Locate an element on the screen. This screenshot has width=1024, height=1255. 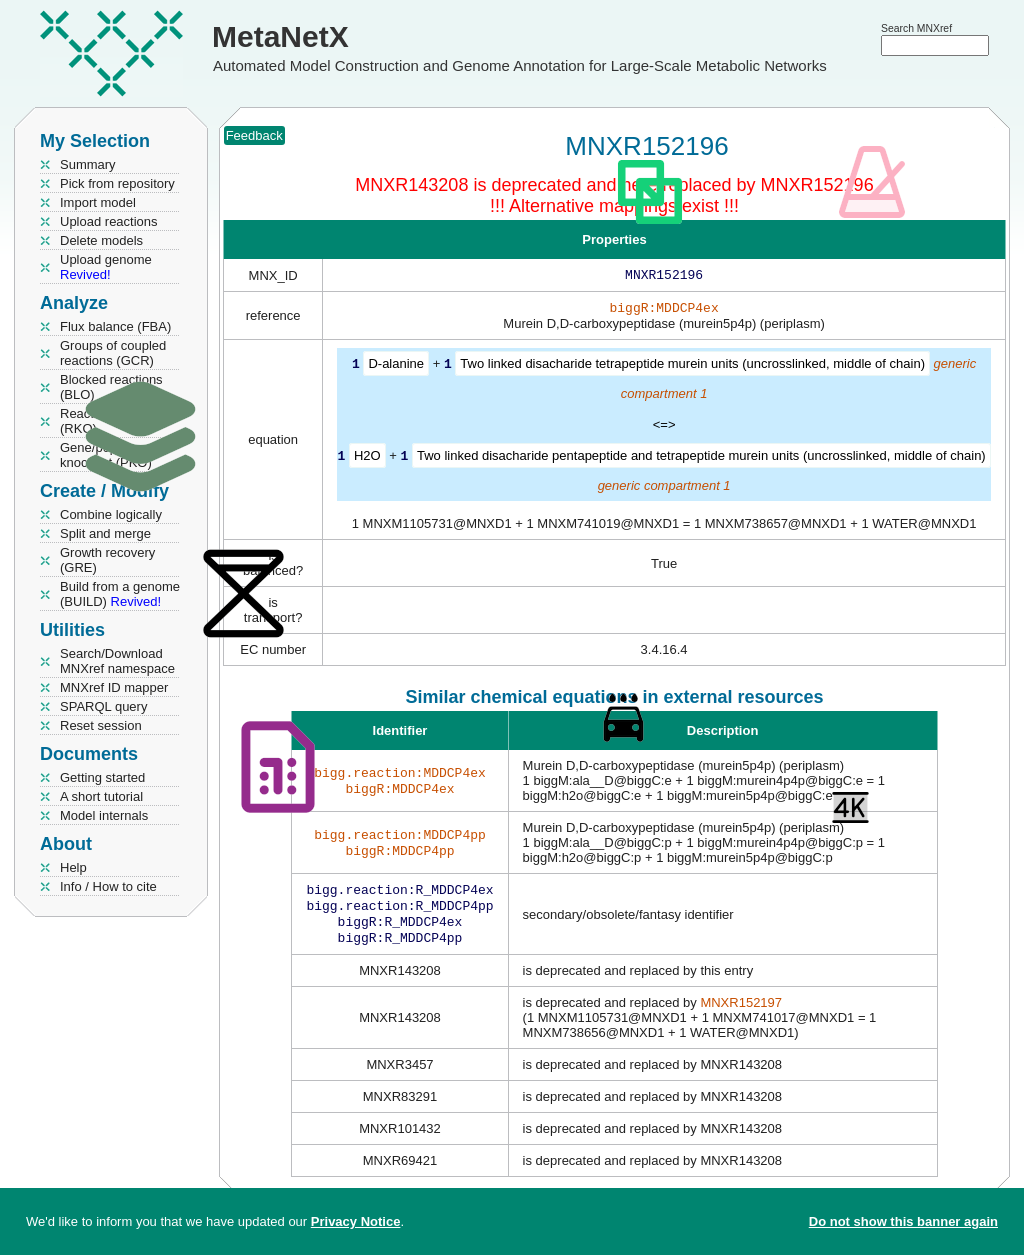
switch to 4K video resolution is located at coordinates (850, 807).